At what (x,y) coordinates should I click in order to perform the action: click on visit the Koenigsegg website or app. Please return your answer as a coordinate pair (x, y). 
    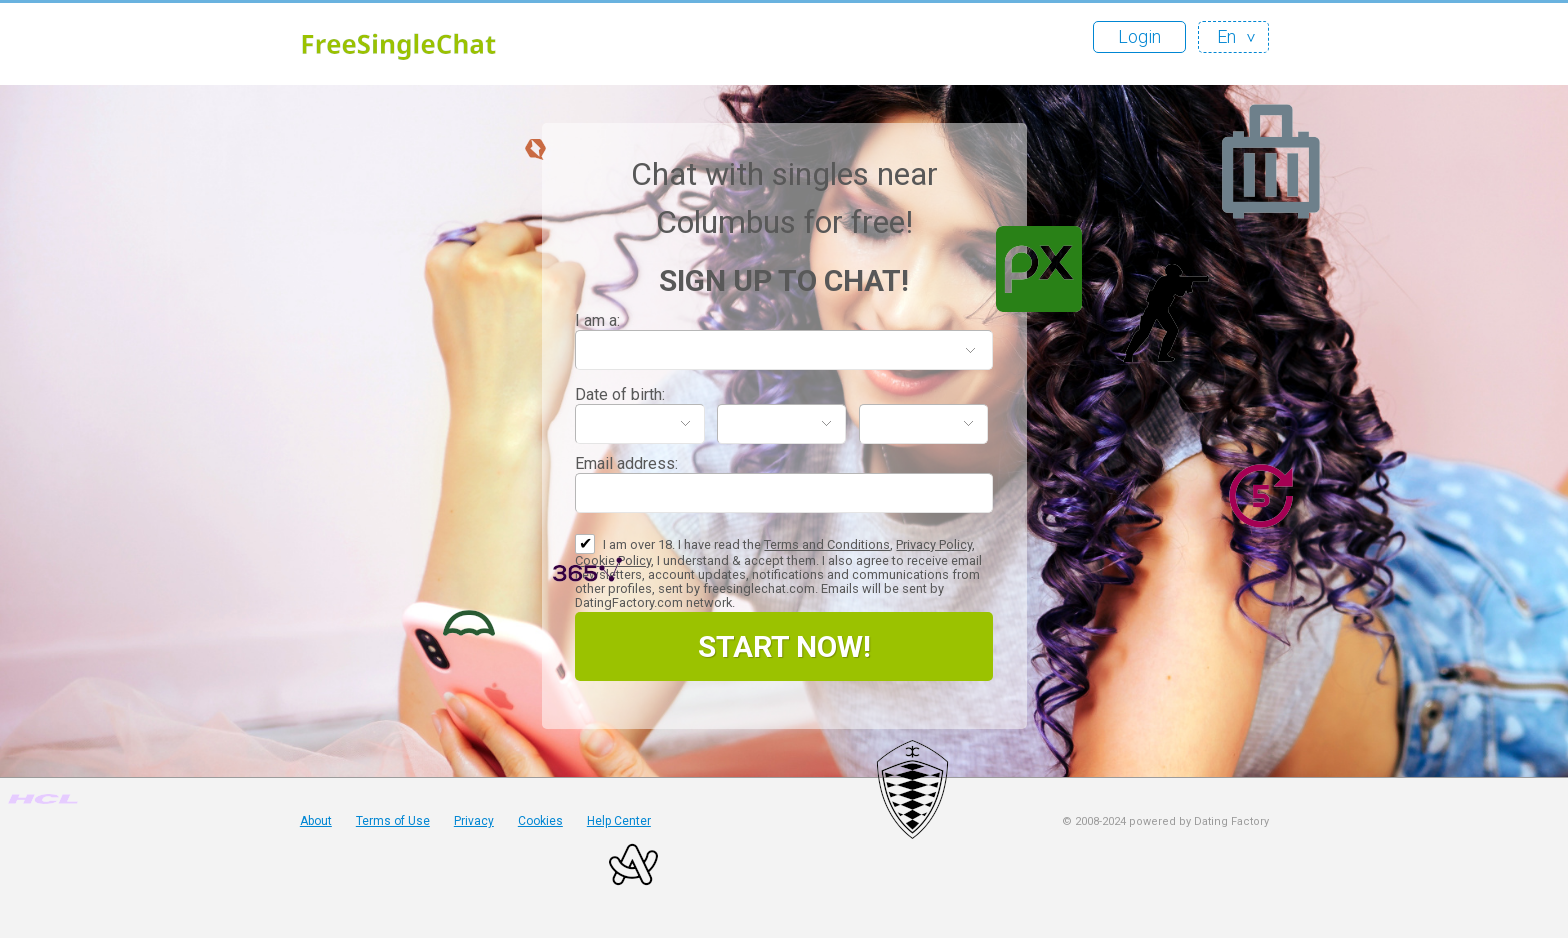
    Looking at the image, I should click on (912, 789).